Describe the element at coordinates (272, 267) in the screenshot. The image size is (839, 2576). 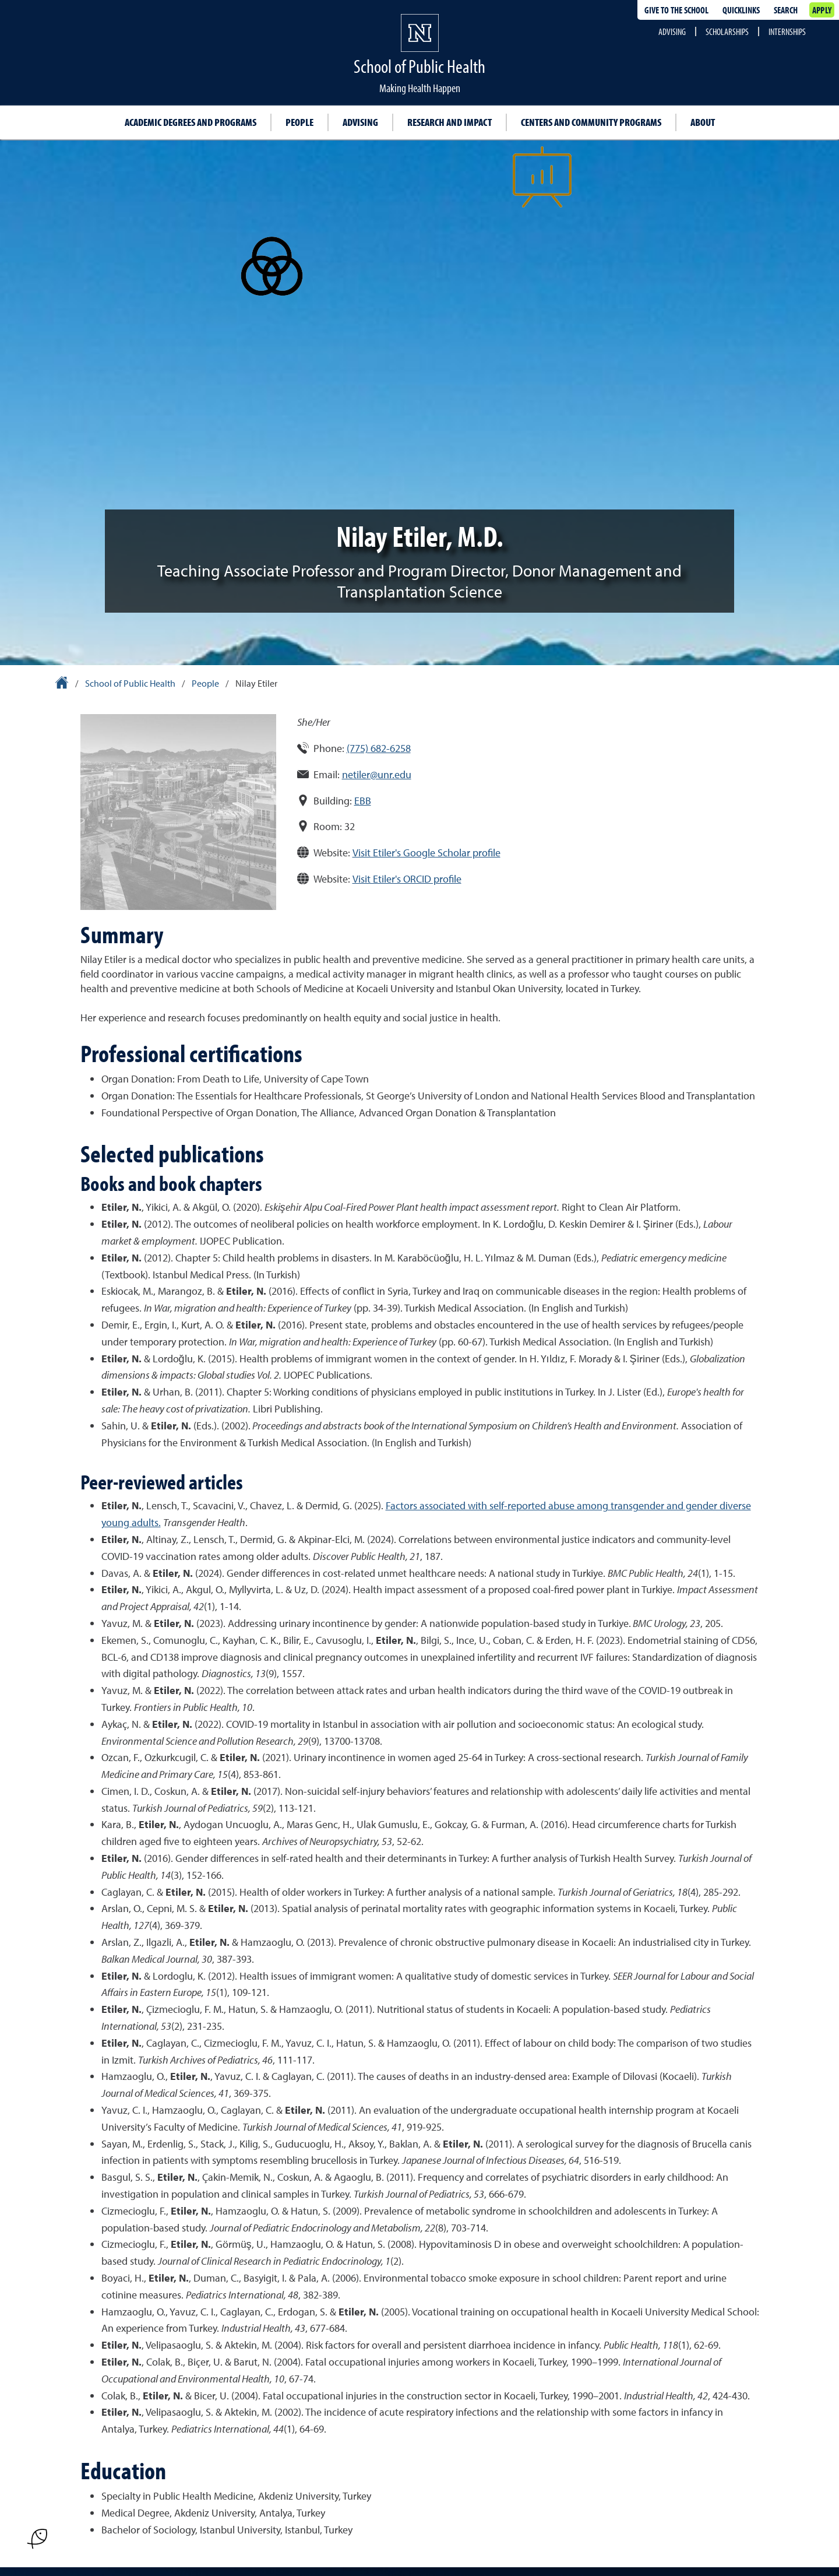
I see `indicates overlapping or shared data between three sets` at that location.